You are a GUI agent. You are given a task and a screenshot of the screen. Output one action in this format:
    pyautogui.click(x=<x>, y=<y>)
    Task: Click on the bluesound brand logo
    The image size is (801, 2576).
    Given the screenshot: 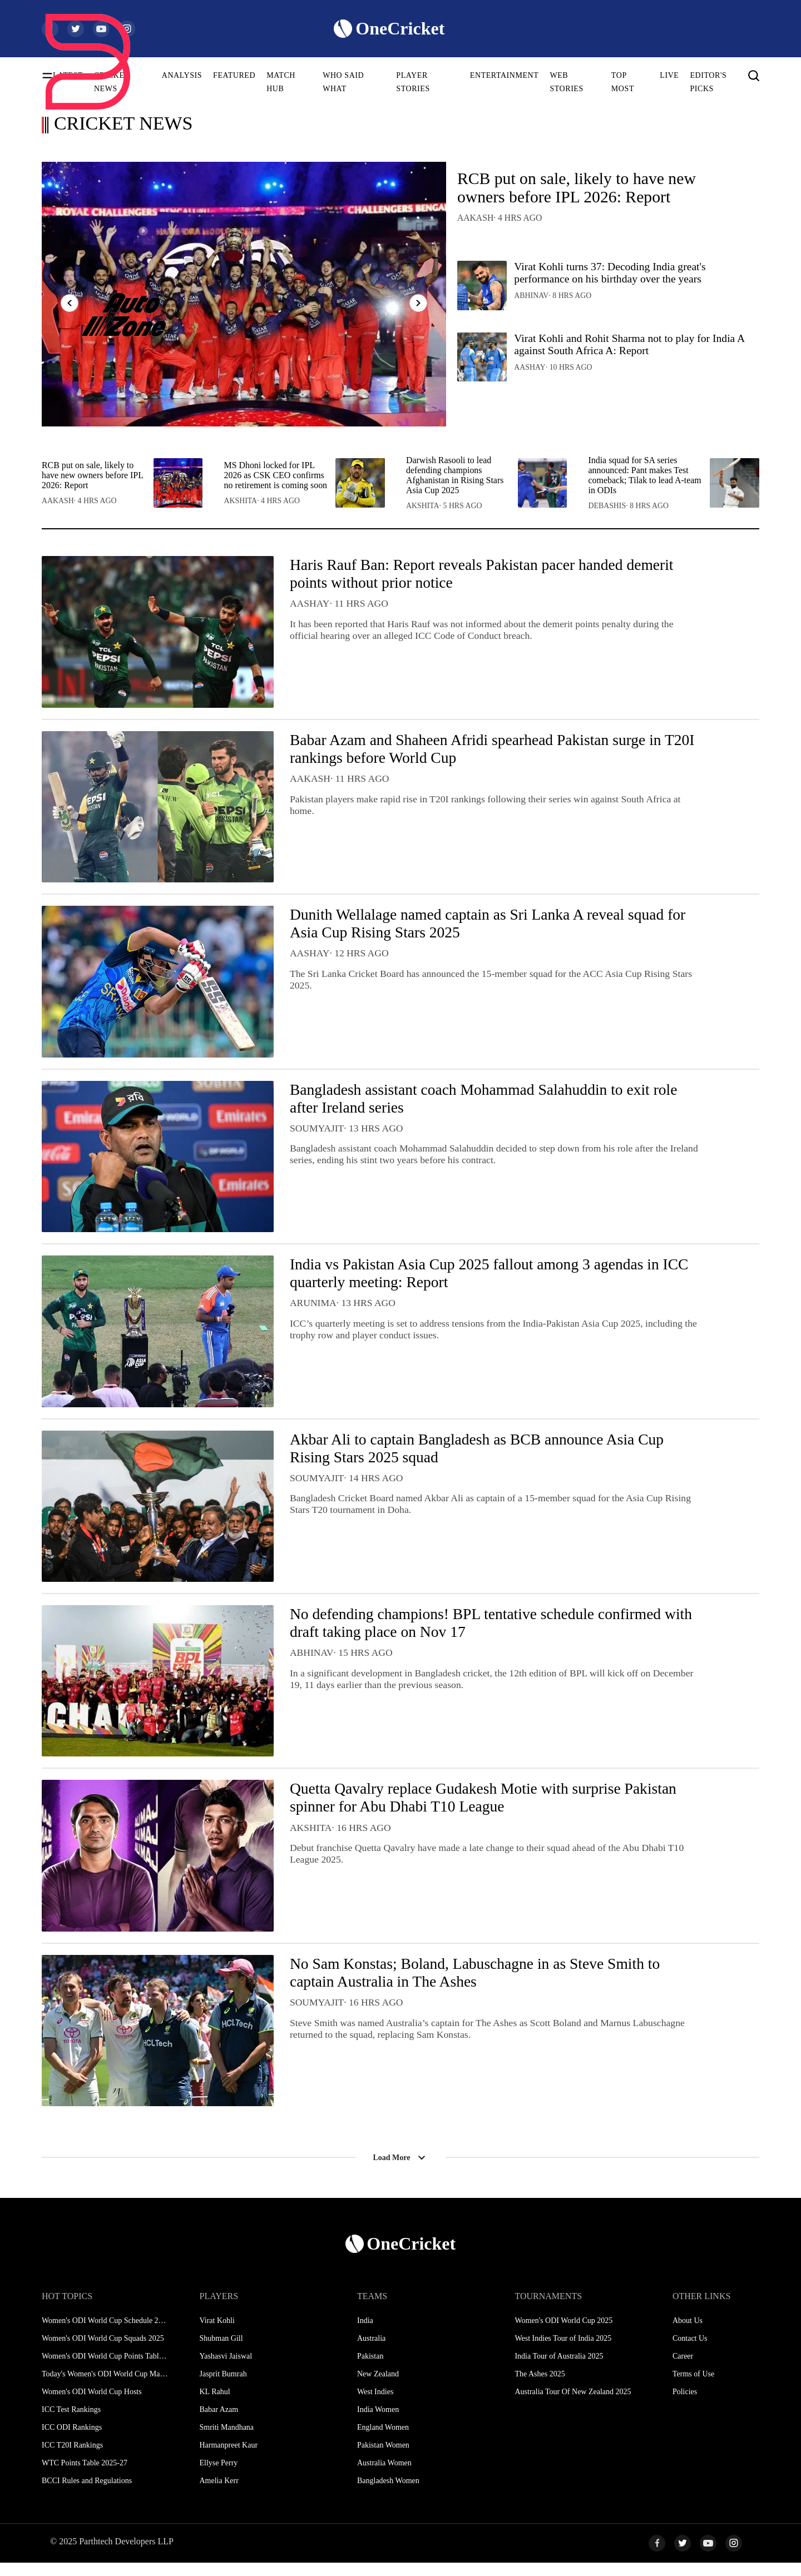 What is the action you would take?
    pyautogui.click(x=88, y=62)
    